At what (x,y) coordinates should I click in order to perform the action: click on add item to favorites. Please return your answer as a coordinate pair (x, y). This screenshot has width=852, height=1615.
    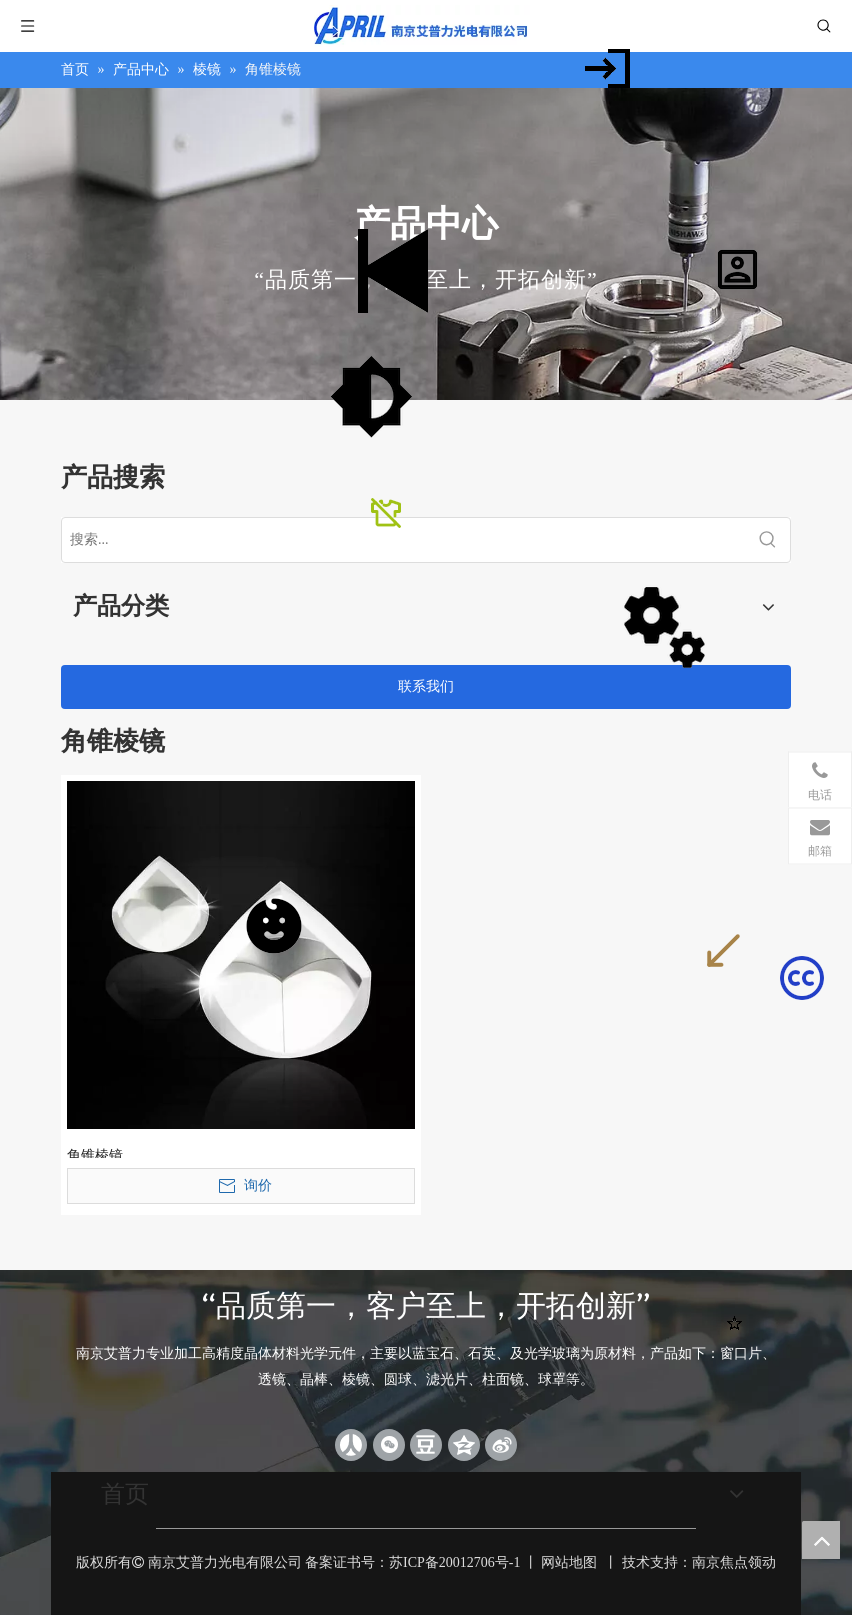
    Looking at the image, I should click on (734, 1323).